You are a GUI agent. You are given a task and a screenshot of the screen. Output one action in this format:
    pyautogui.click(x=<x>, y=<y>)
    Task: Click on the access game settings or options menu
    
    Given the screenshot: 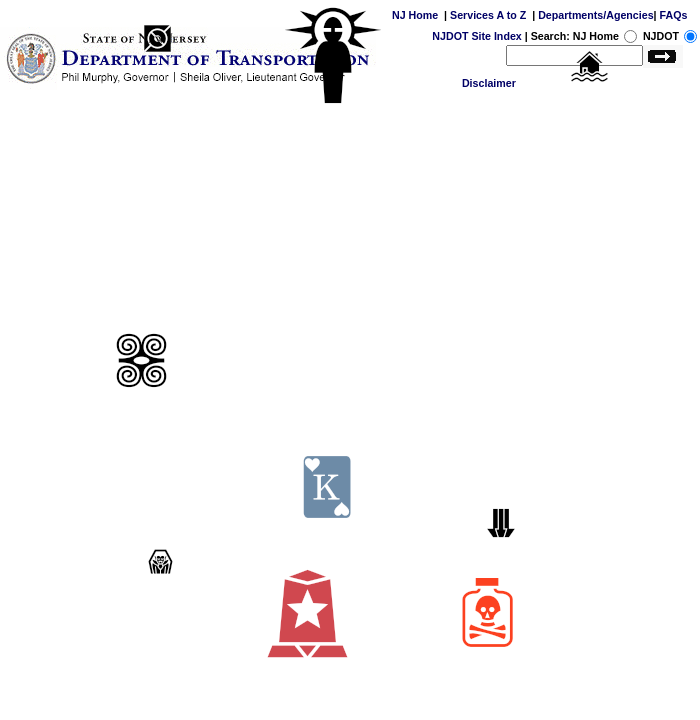 What is the action you would take?
    pyautogui.click(x=157, y=38)
    